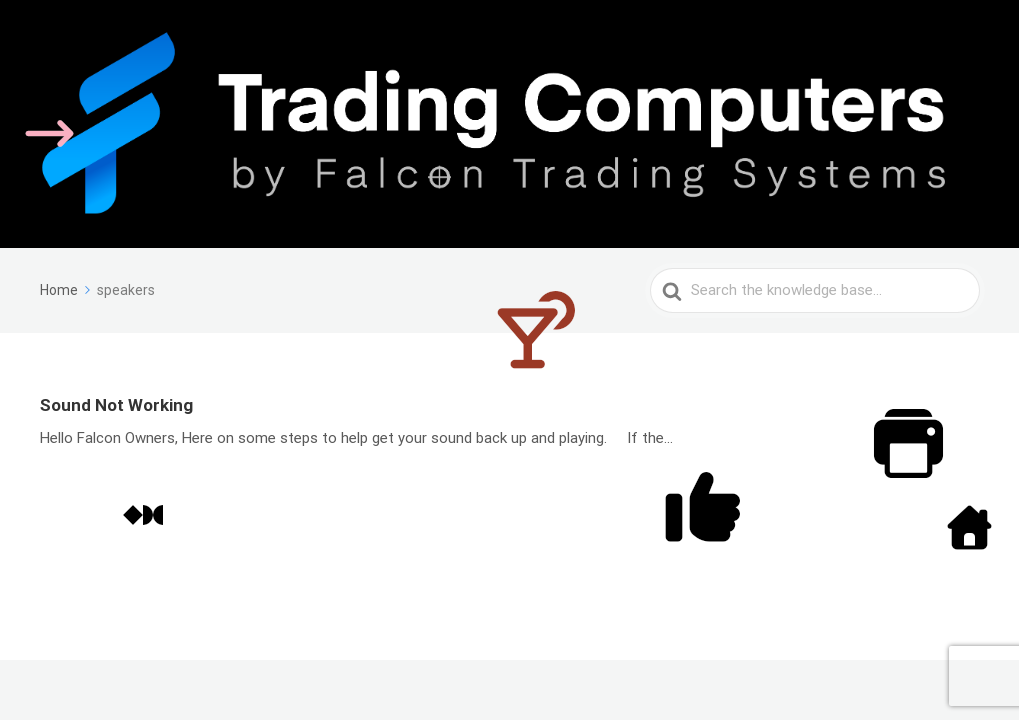  What do you see at coordinates (908, 443) in the screenshot?
I see `print this document` at bounding box center [908, 443].